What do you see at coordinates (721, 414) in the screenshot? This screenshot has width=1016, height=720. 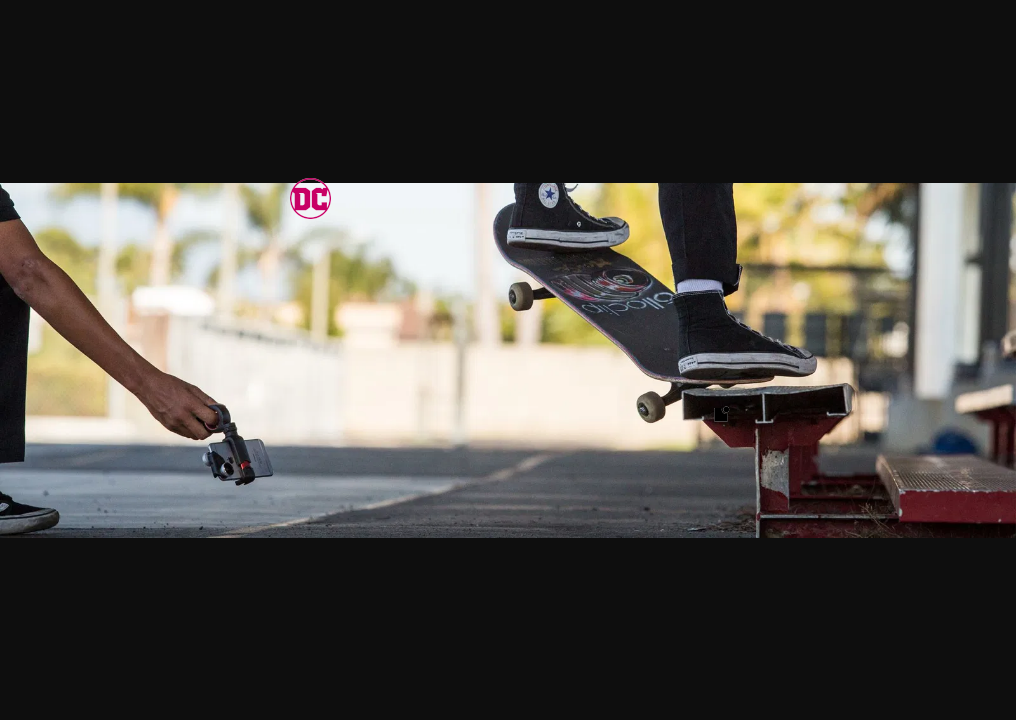 I see `indicates new notifications or unread alerts` at bounding box center [721, 414].